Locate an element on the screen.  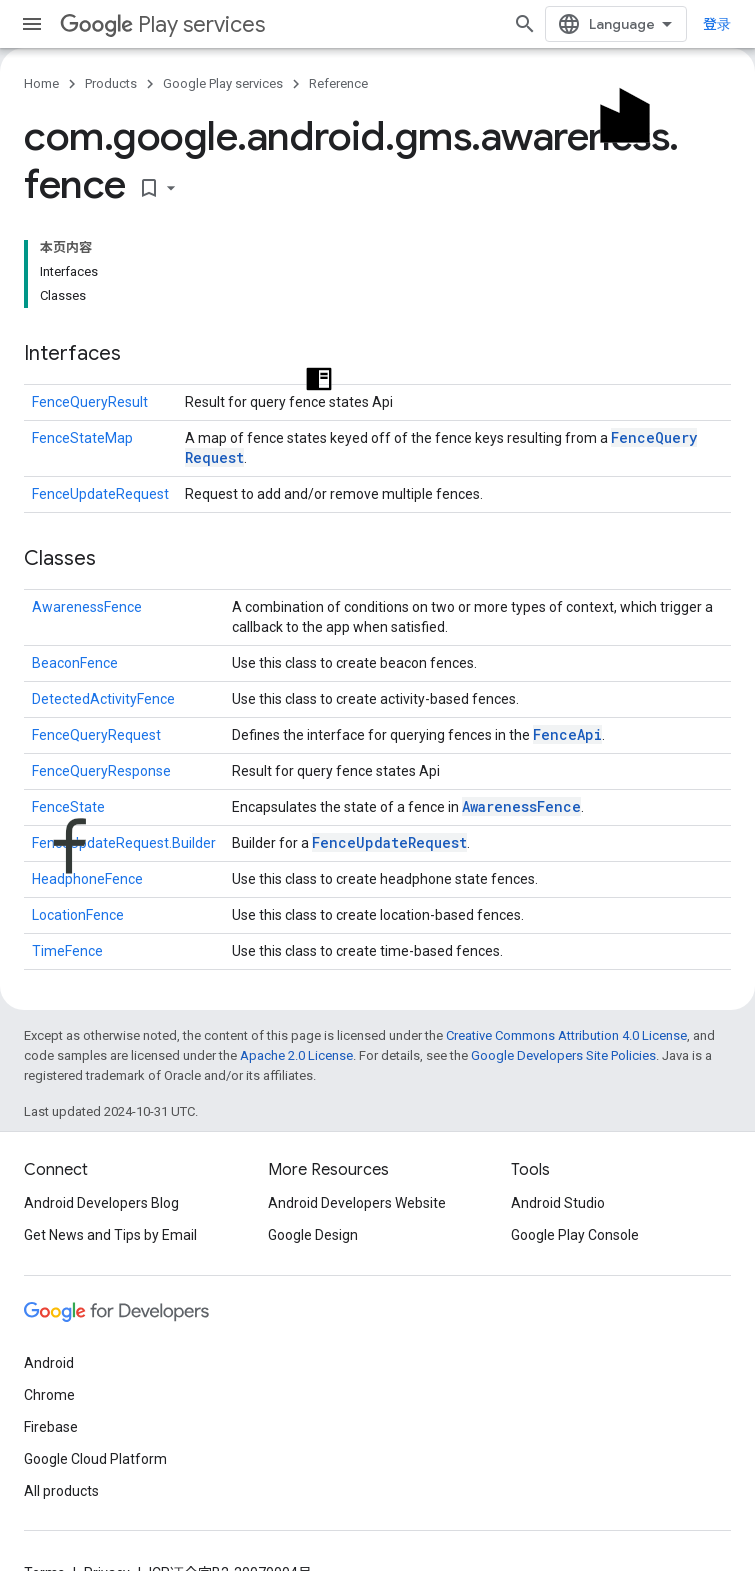
view building or property details is located at coordinates (625, 118).